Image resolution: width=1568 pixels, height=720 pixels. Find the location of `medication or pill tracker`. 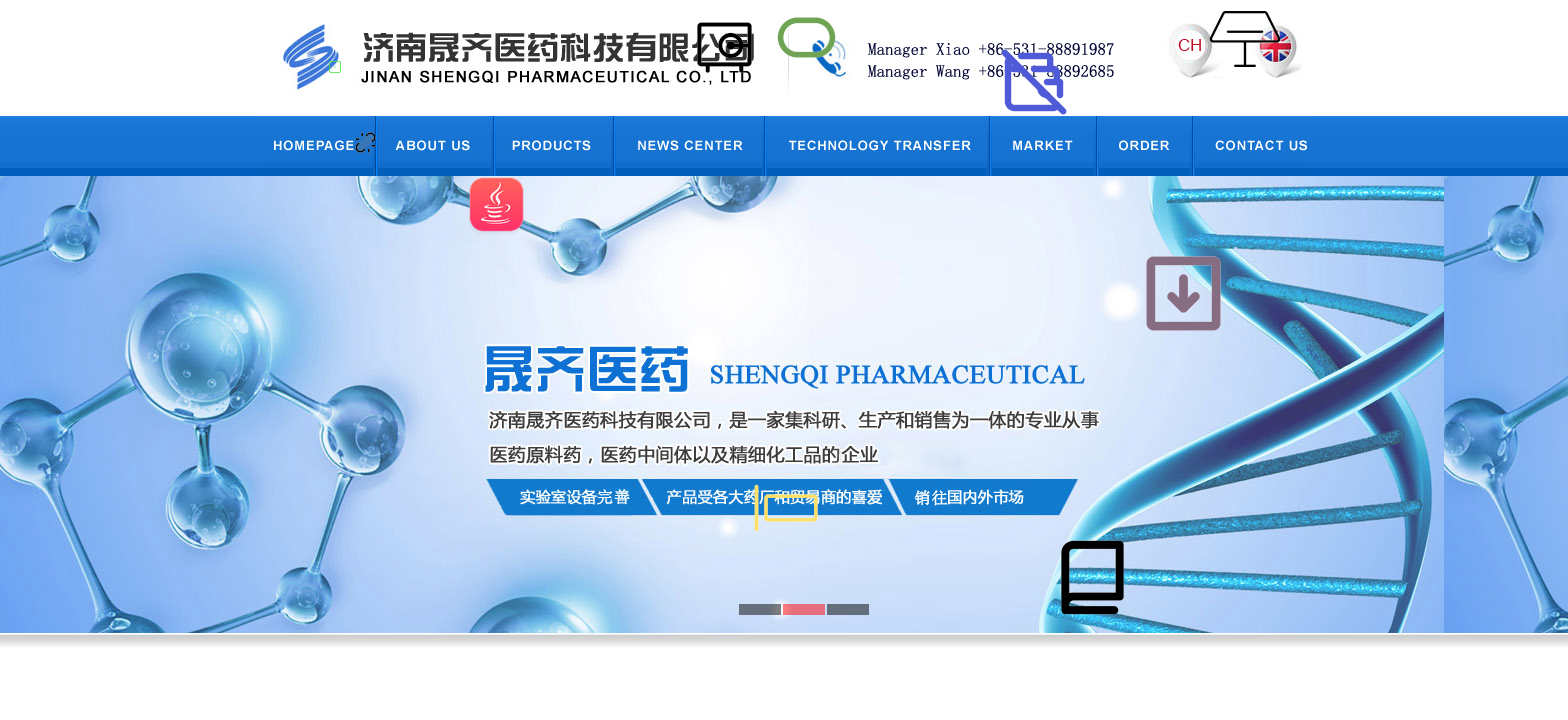

medication or pill tracker is located at coordinates (806, 37).